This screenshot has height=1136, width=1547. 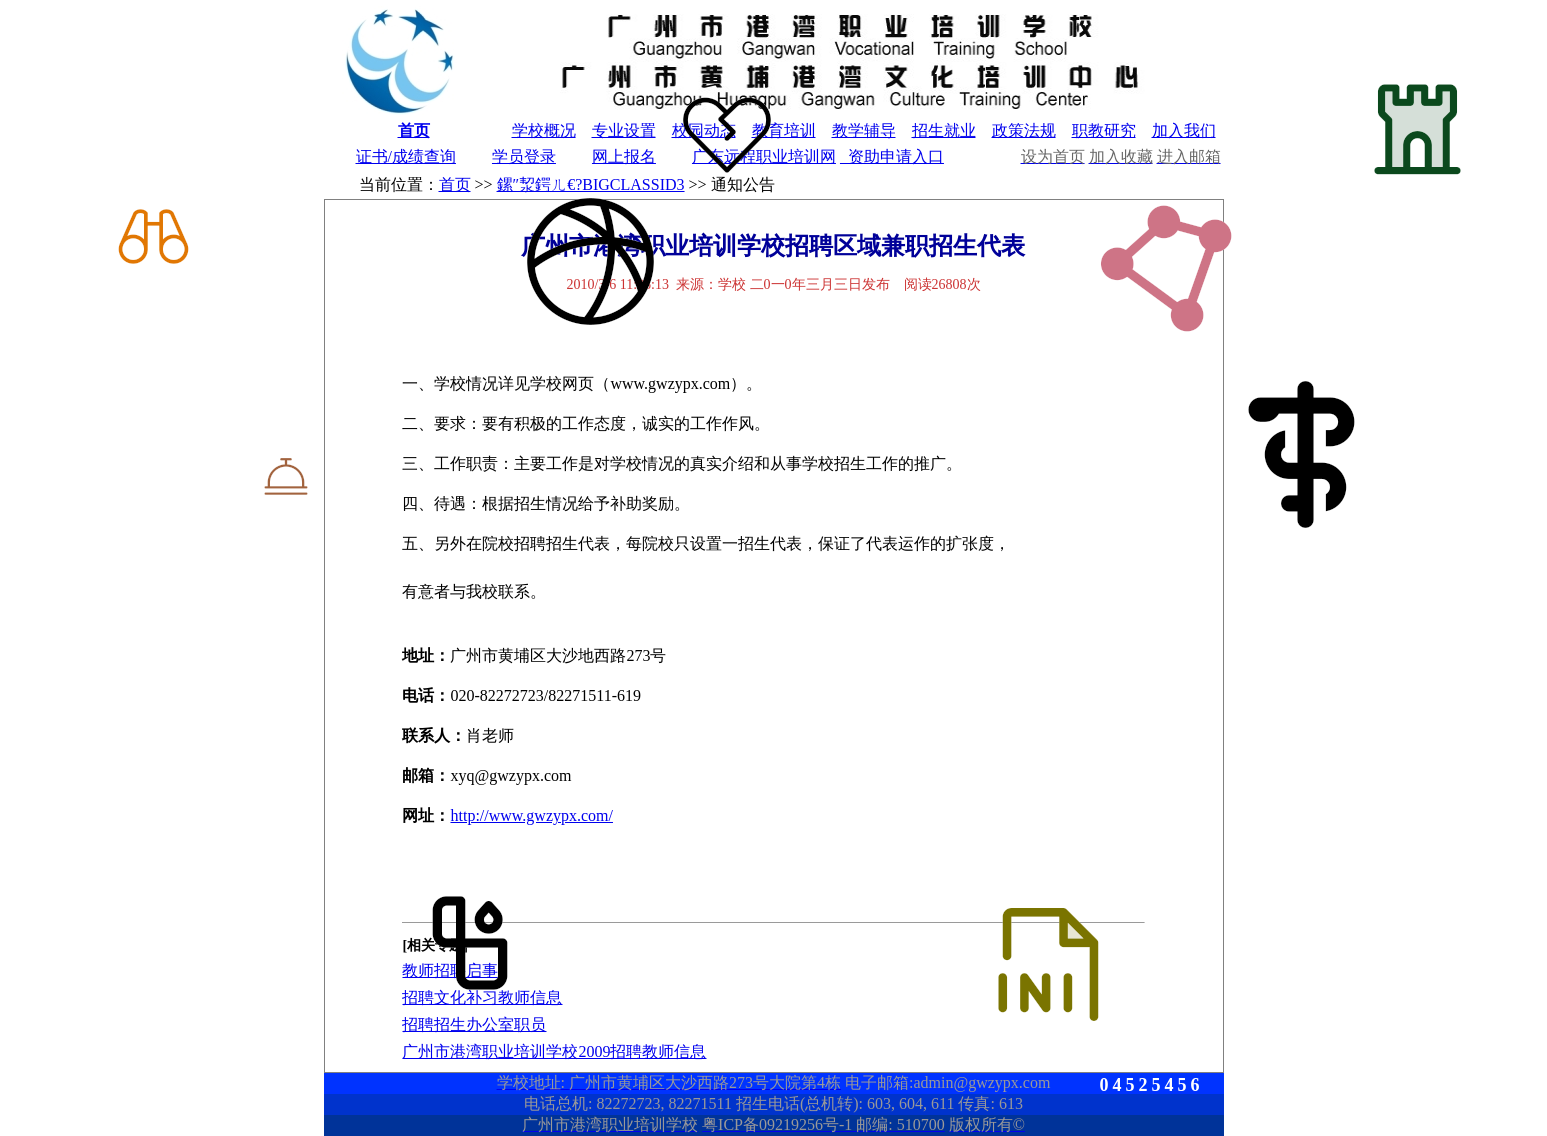 I want to click on access games or entertainment section, so click(x=590, y=261).